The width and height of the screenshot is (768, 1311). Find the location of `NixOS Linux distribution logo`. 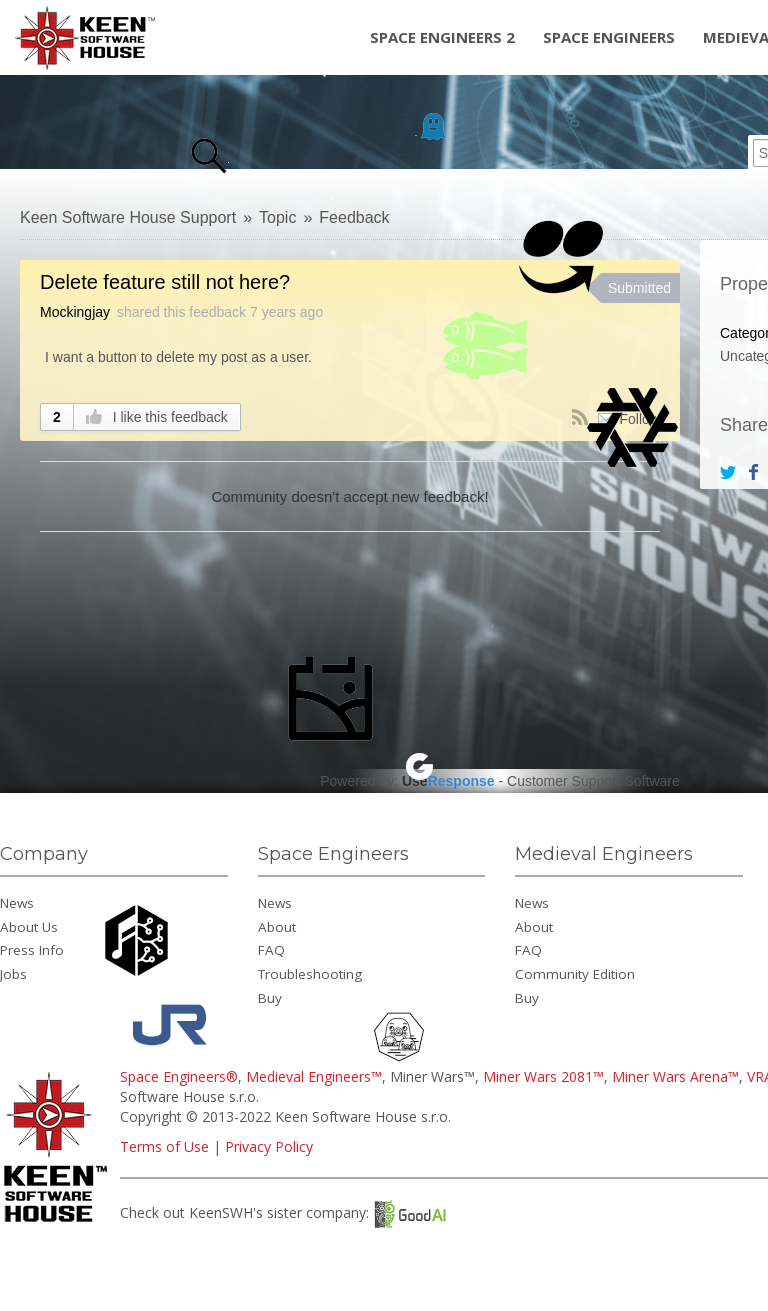

NixOS Linux distribution logo is located at coordinates (632, 427).